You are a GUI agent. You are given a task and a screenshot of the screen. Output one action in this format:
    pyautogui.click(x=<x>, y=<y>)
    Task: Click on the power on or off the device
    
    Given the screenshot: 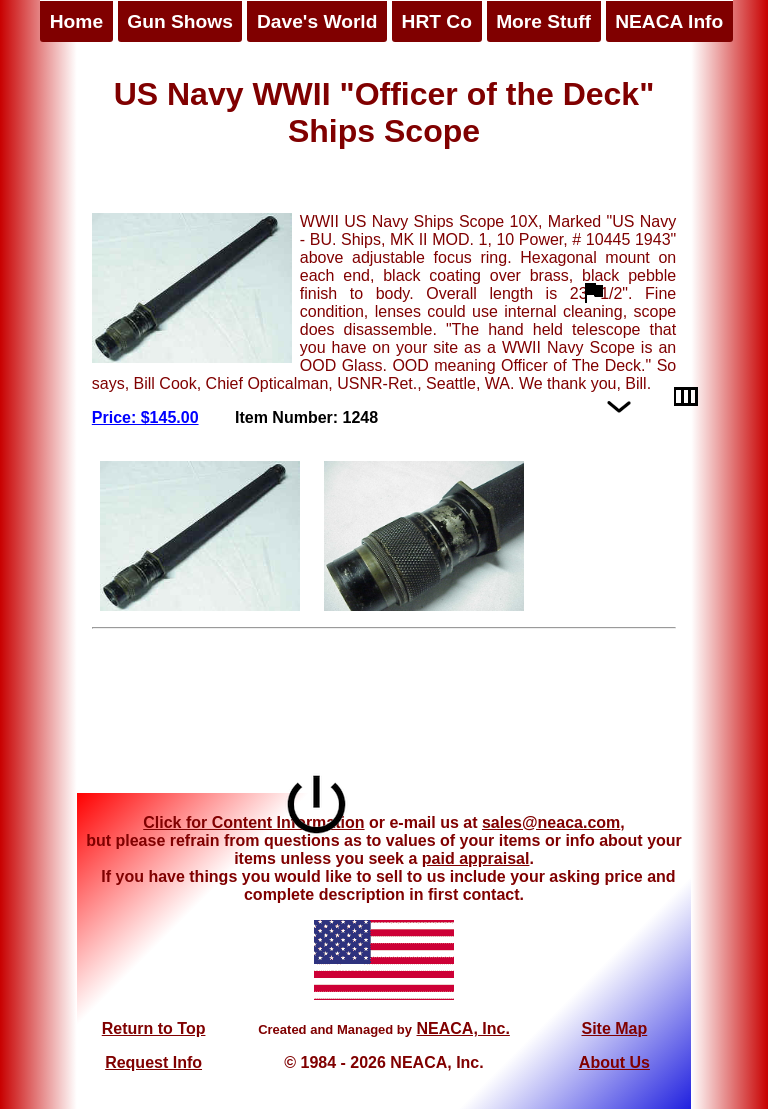 What is the action you would take?
    pyautogui.click(x=316, y=804)
    